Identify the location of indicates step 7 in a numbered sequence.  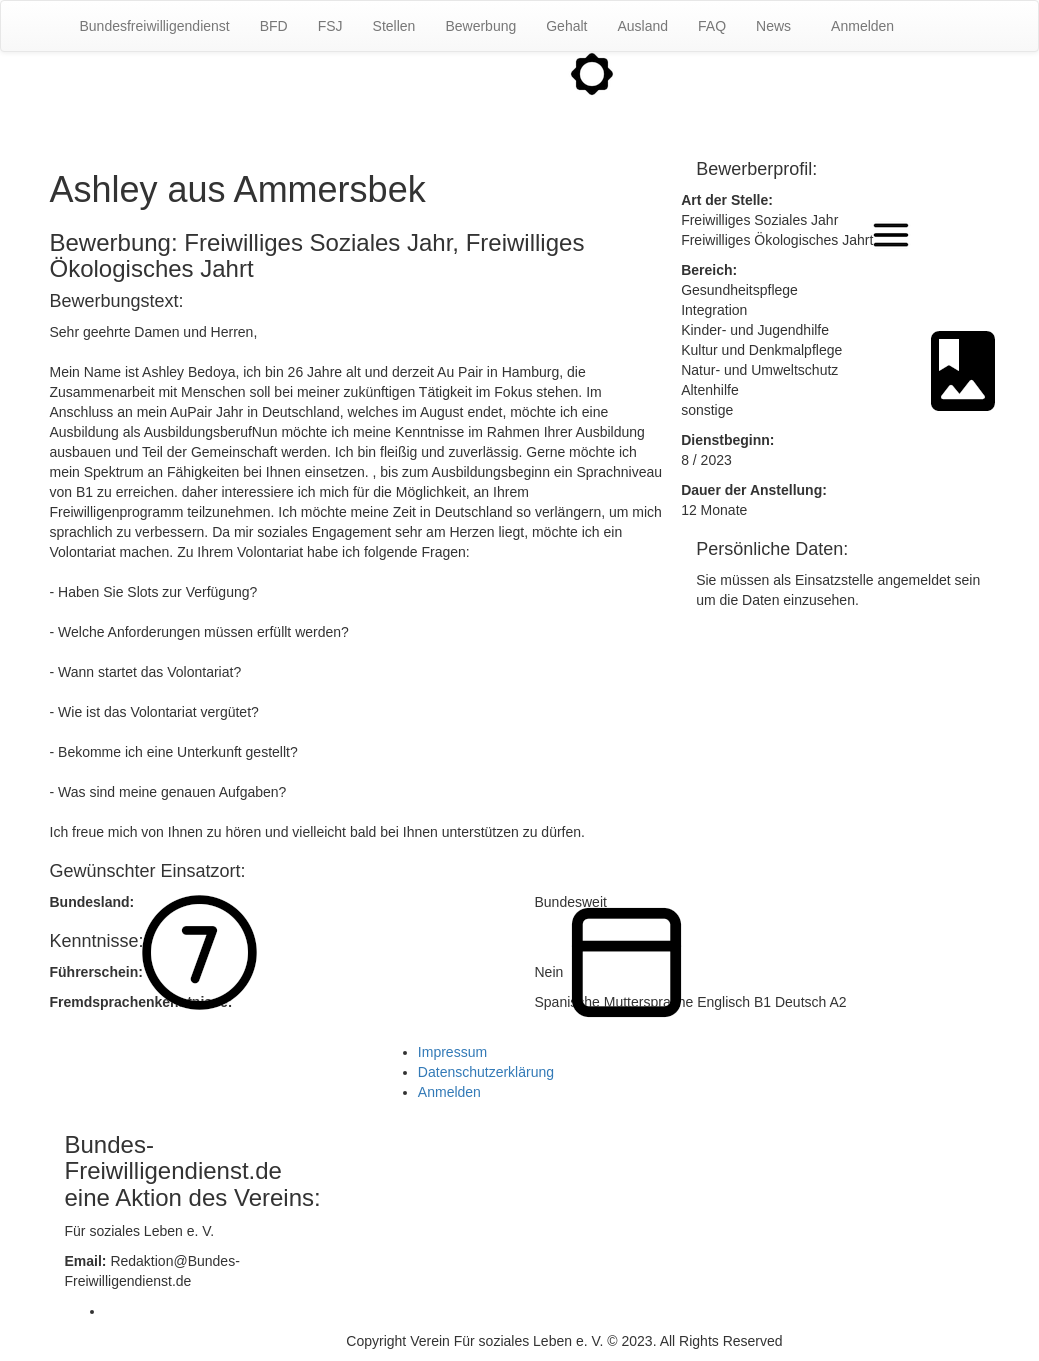
(199, 952).